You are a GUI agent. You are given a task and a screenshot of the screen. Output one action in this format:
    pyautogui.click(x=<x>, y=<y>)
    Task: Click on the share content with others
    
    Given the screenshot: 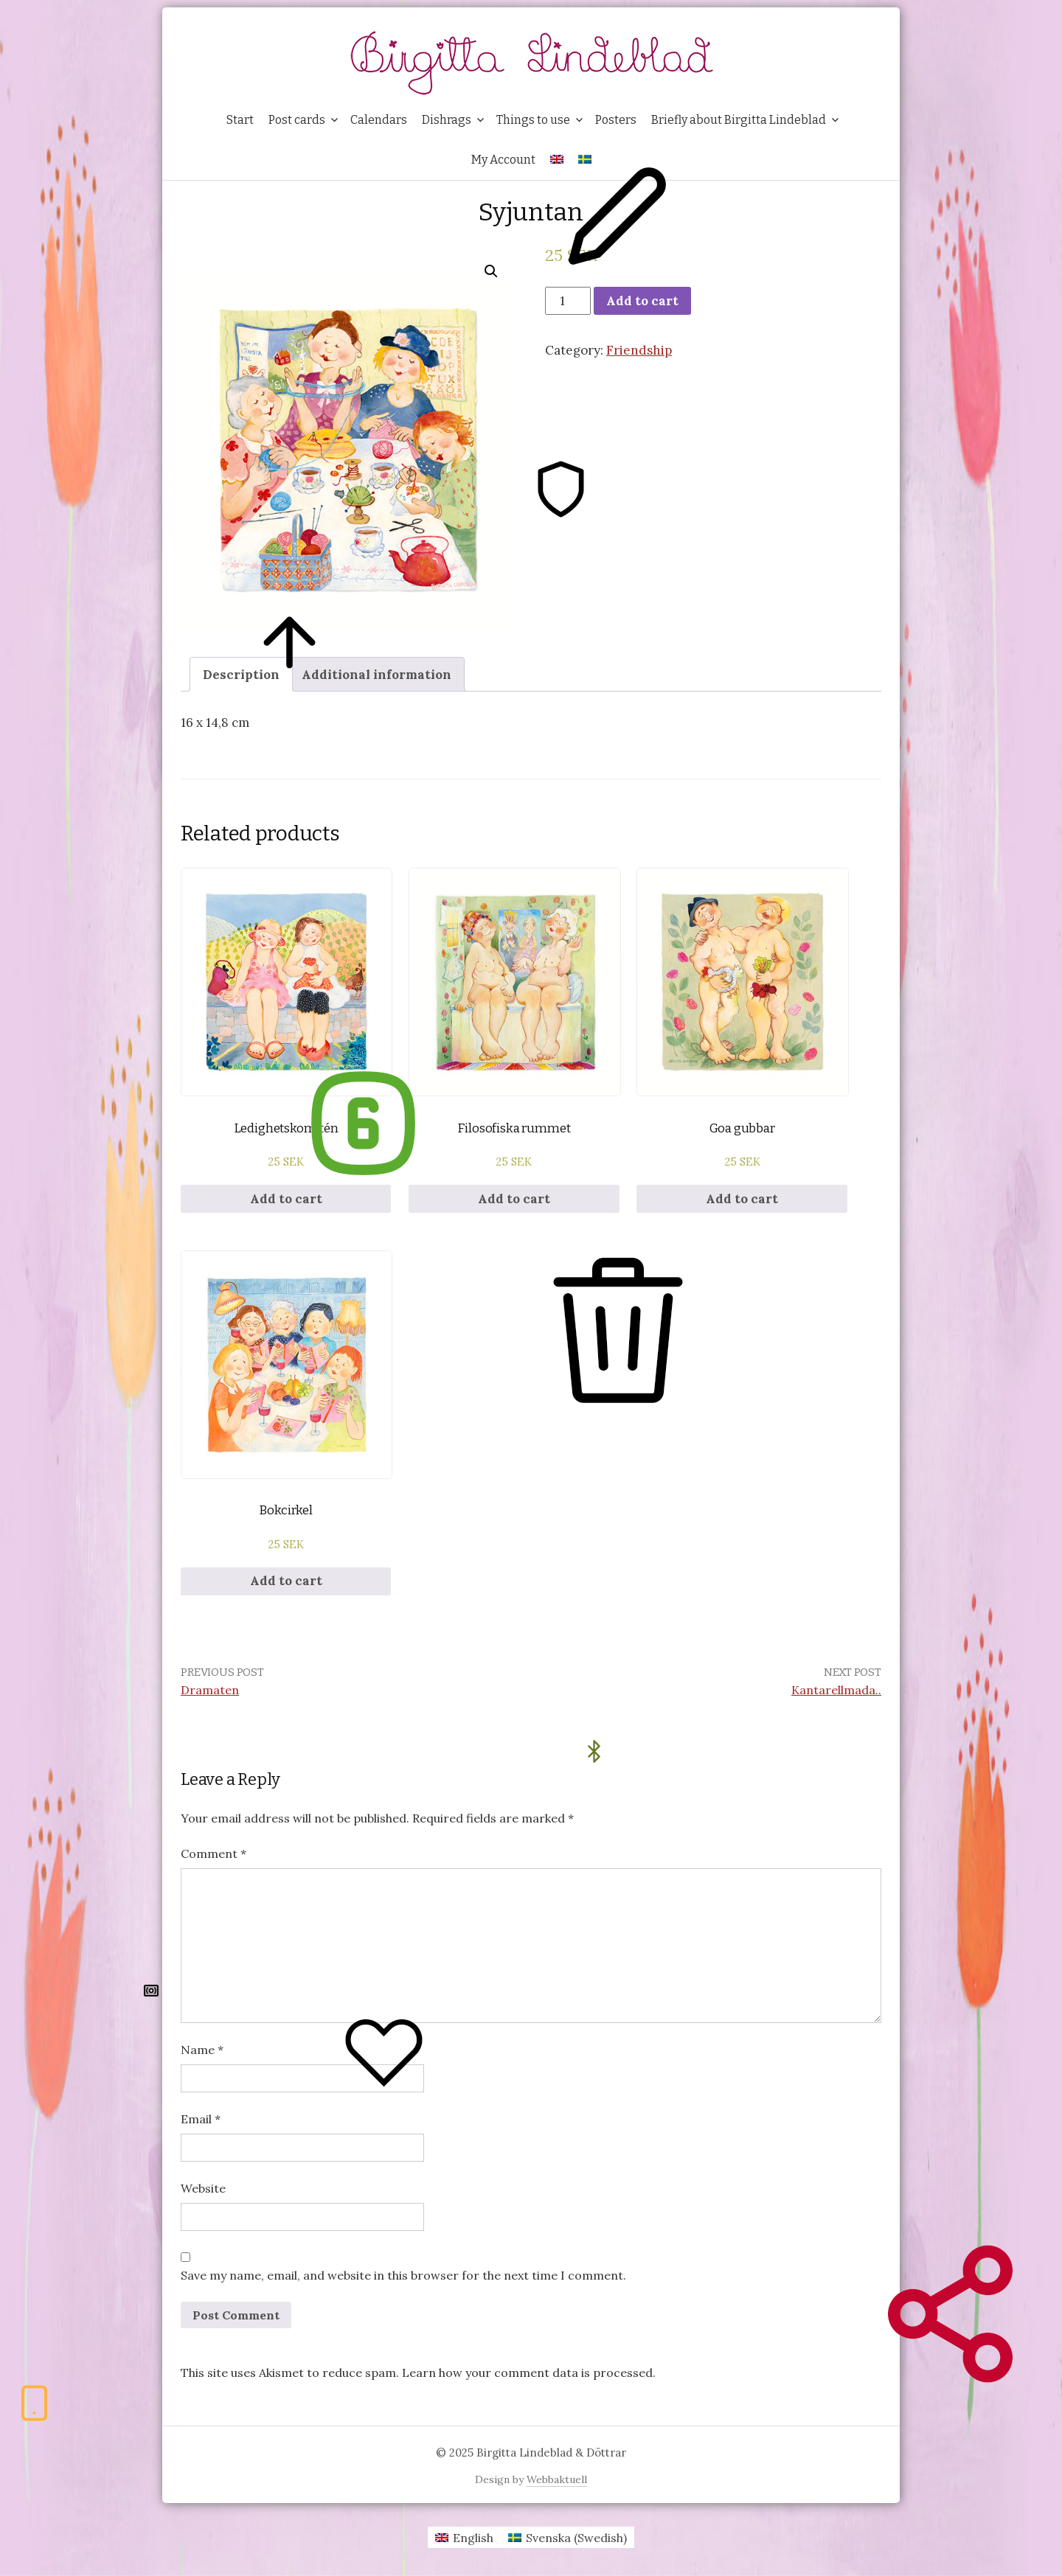 What is the action you would take?
    pyautogui.click(x=950, y=2314)
    